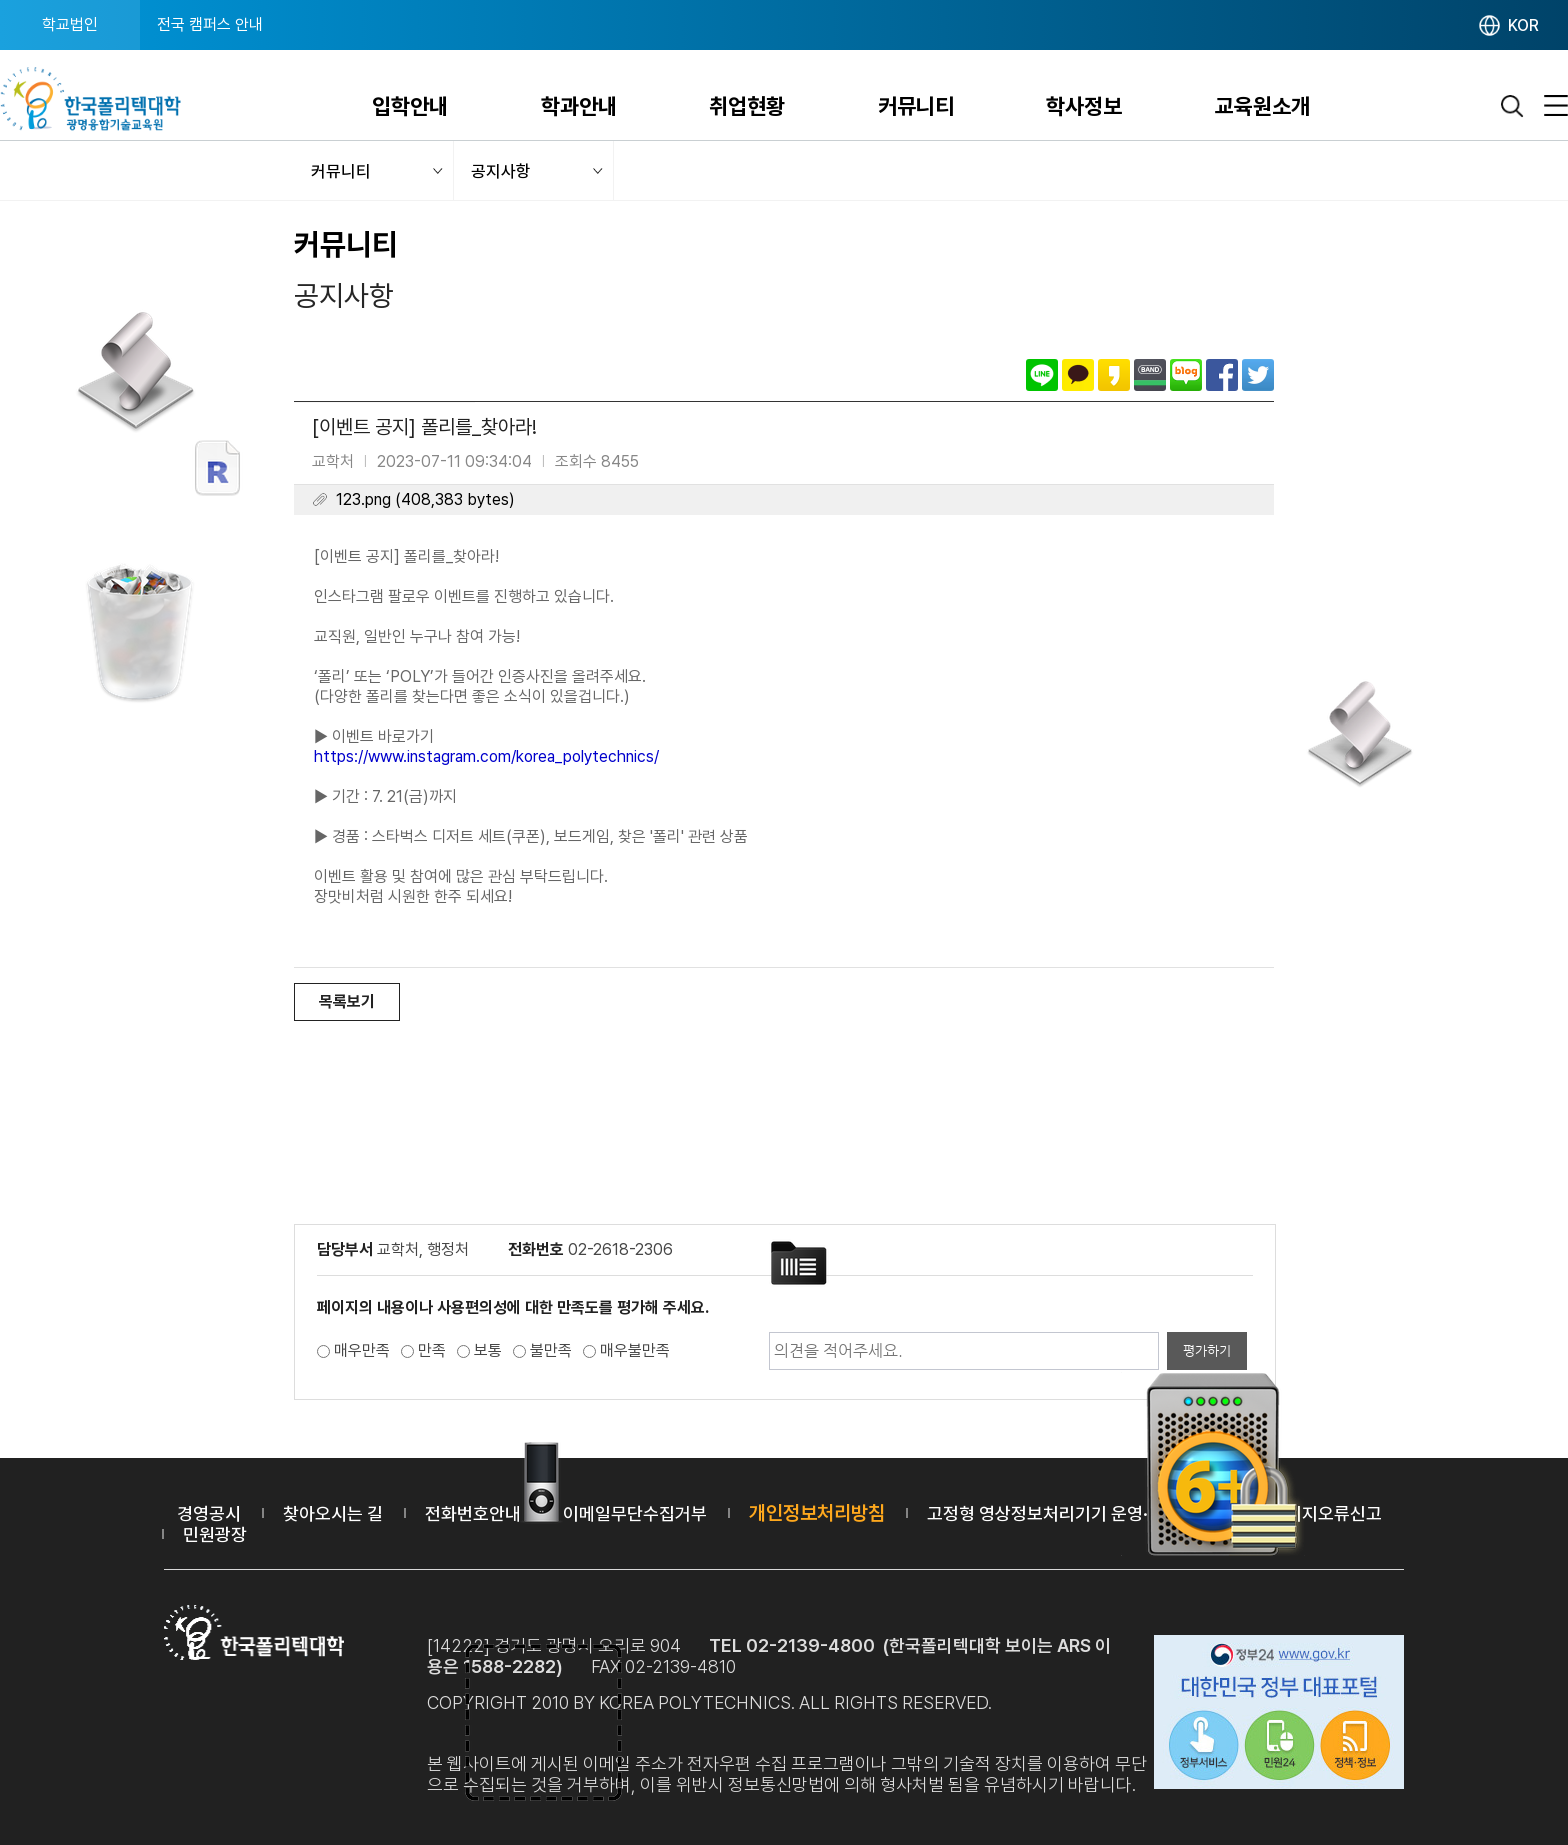 Image resolution: width=1568 pixels, height=1845 pixels. I want to click on an R programming language source file, so click(217, 467).